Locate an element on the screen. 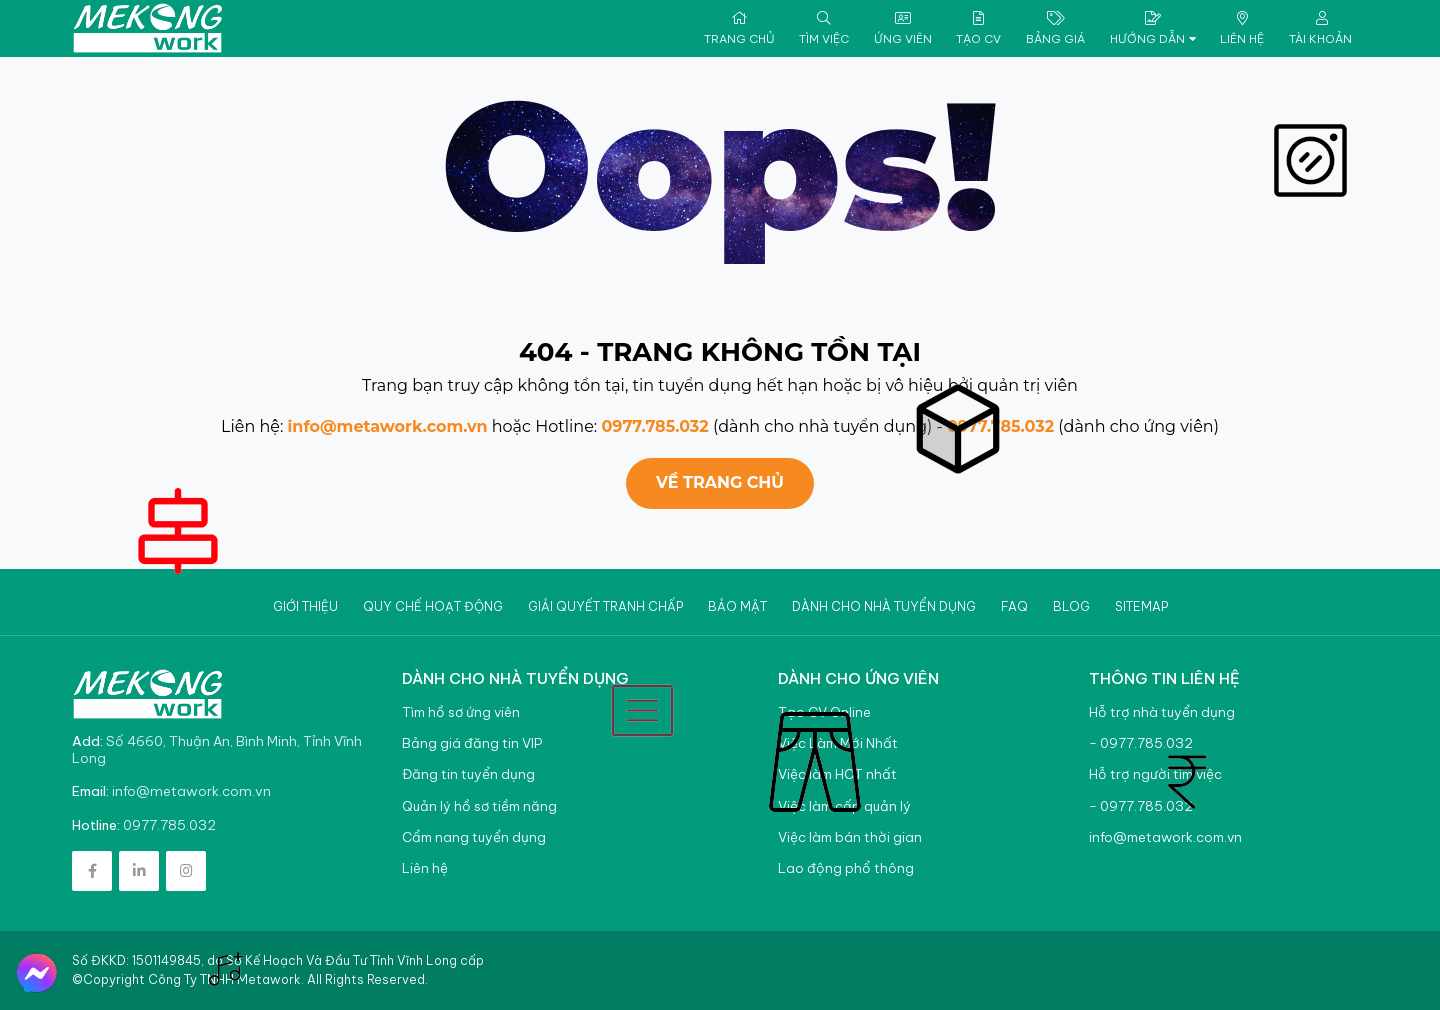 Image resolution: width=1440 pixels, height=1010 pixels. access laundry or appliance controls is located at coordinates (1310, 160).